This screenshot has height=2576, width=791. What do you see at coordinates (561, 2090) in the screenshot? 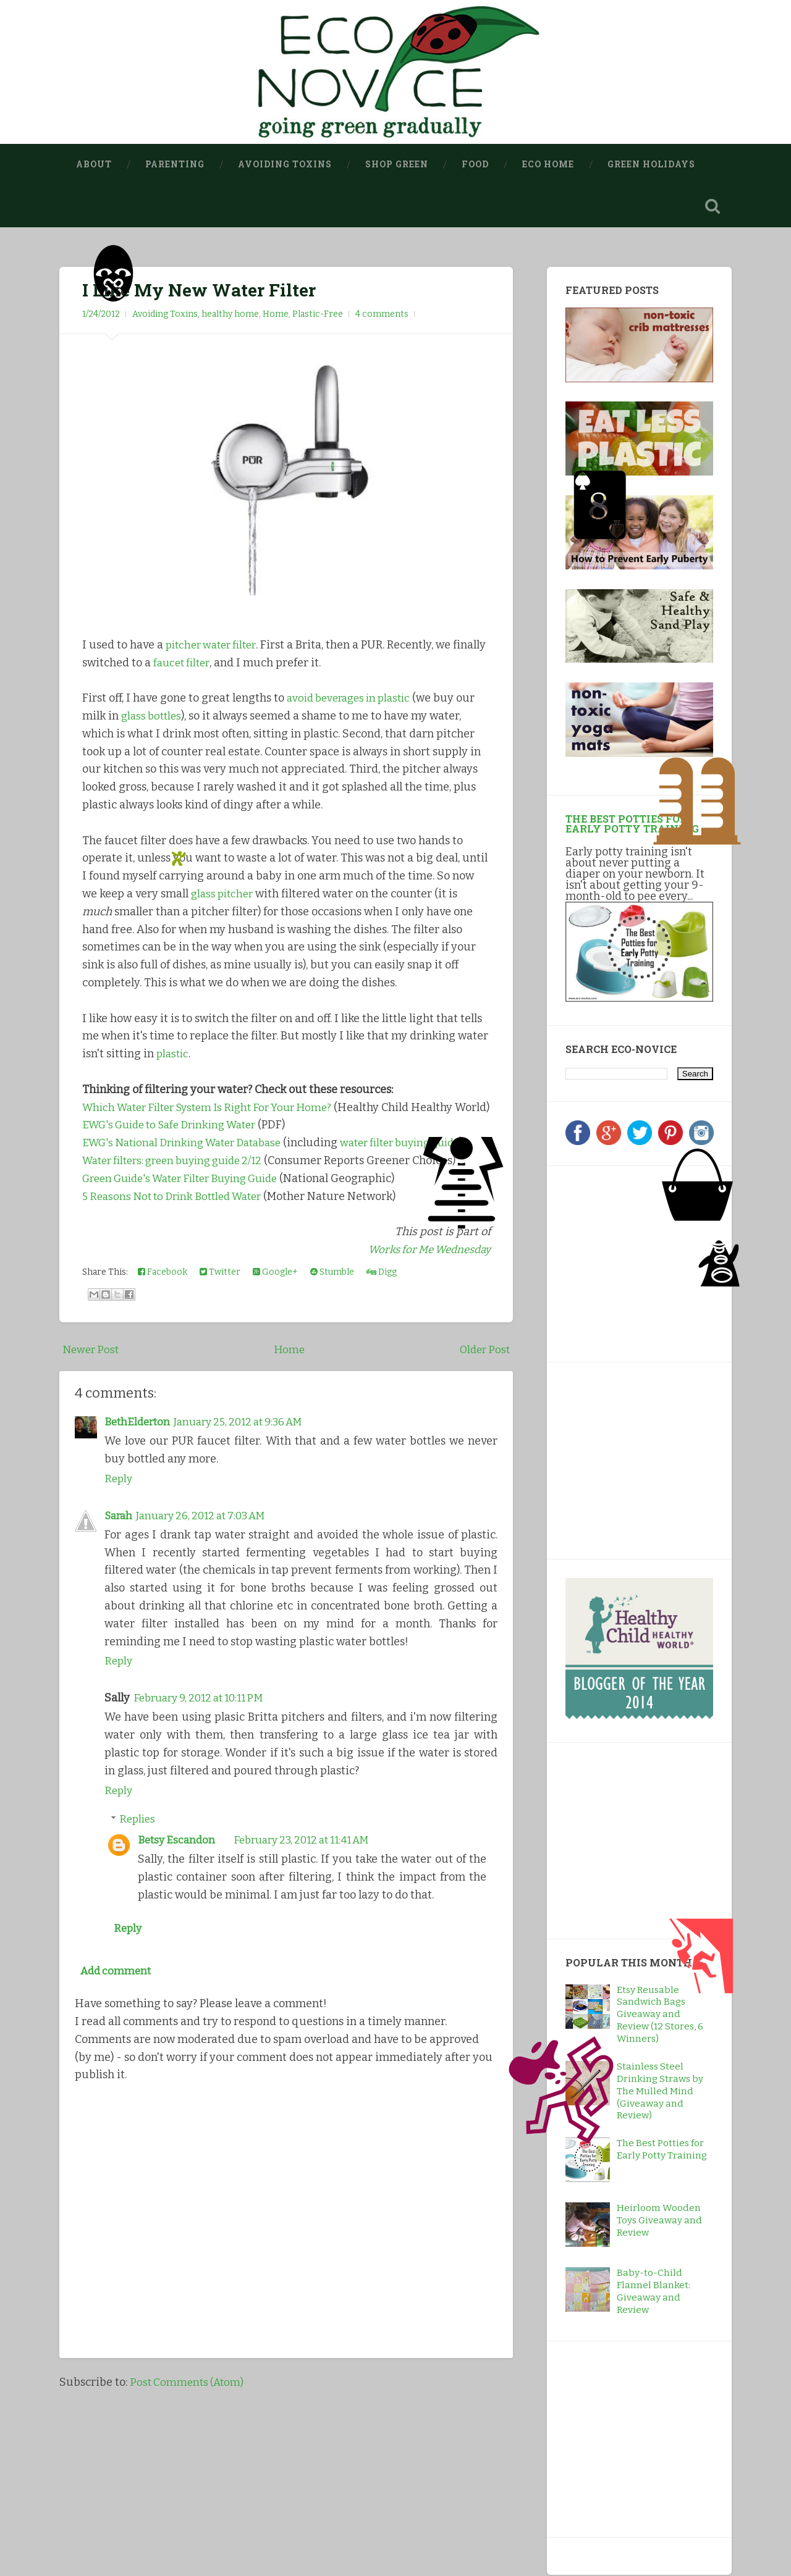
I see `indicates a crime scene or murder mystery game element` at bounding box center [561, 2090].